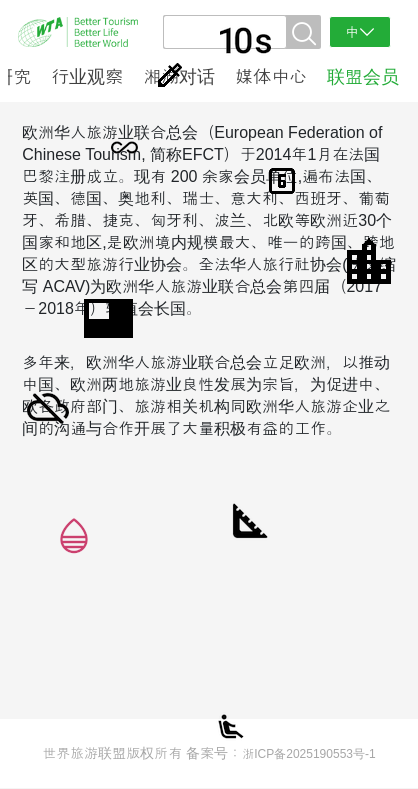  I want to click on indicates unlimited or infinite capacity, so click(124, 147).